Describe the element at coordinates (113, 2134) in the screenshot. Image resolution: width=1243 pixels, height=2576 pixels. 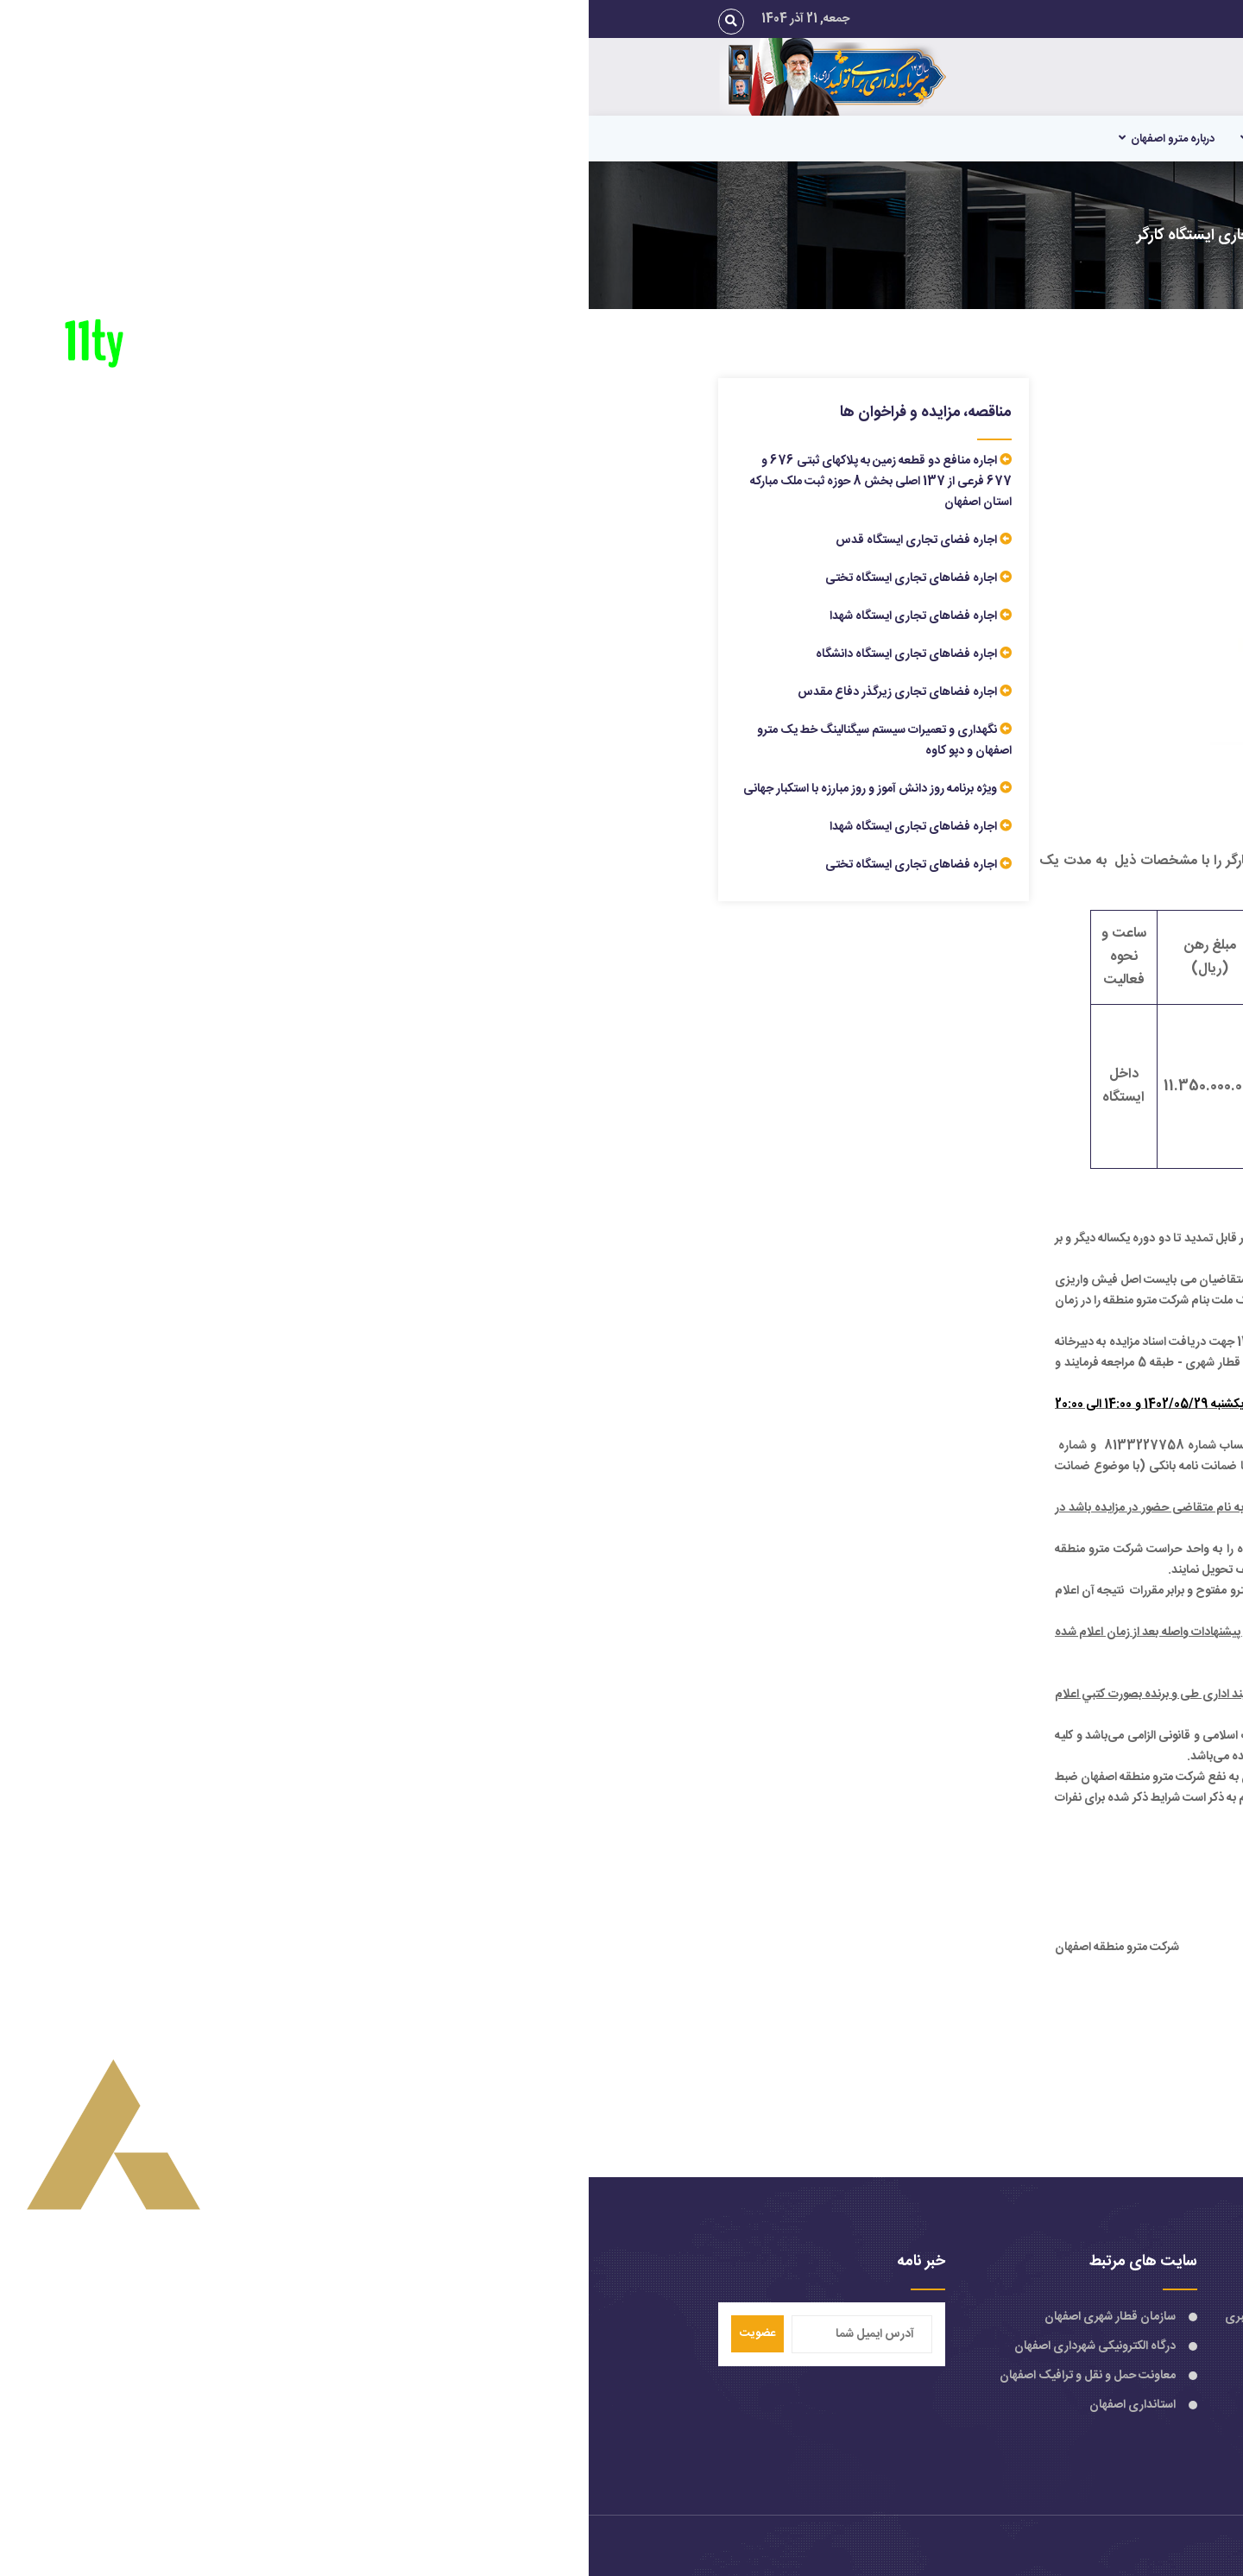
I see `axis bank app or service` at that location.